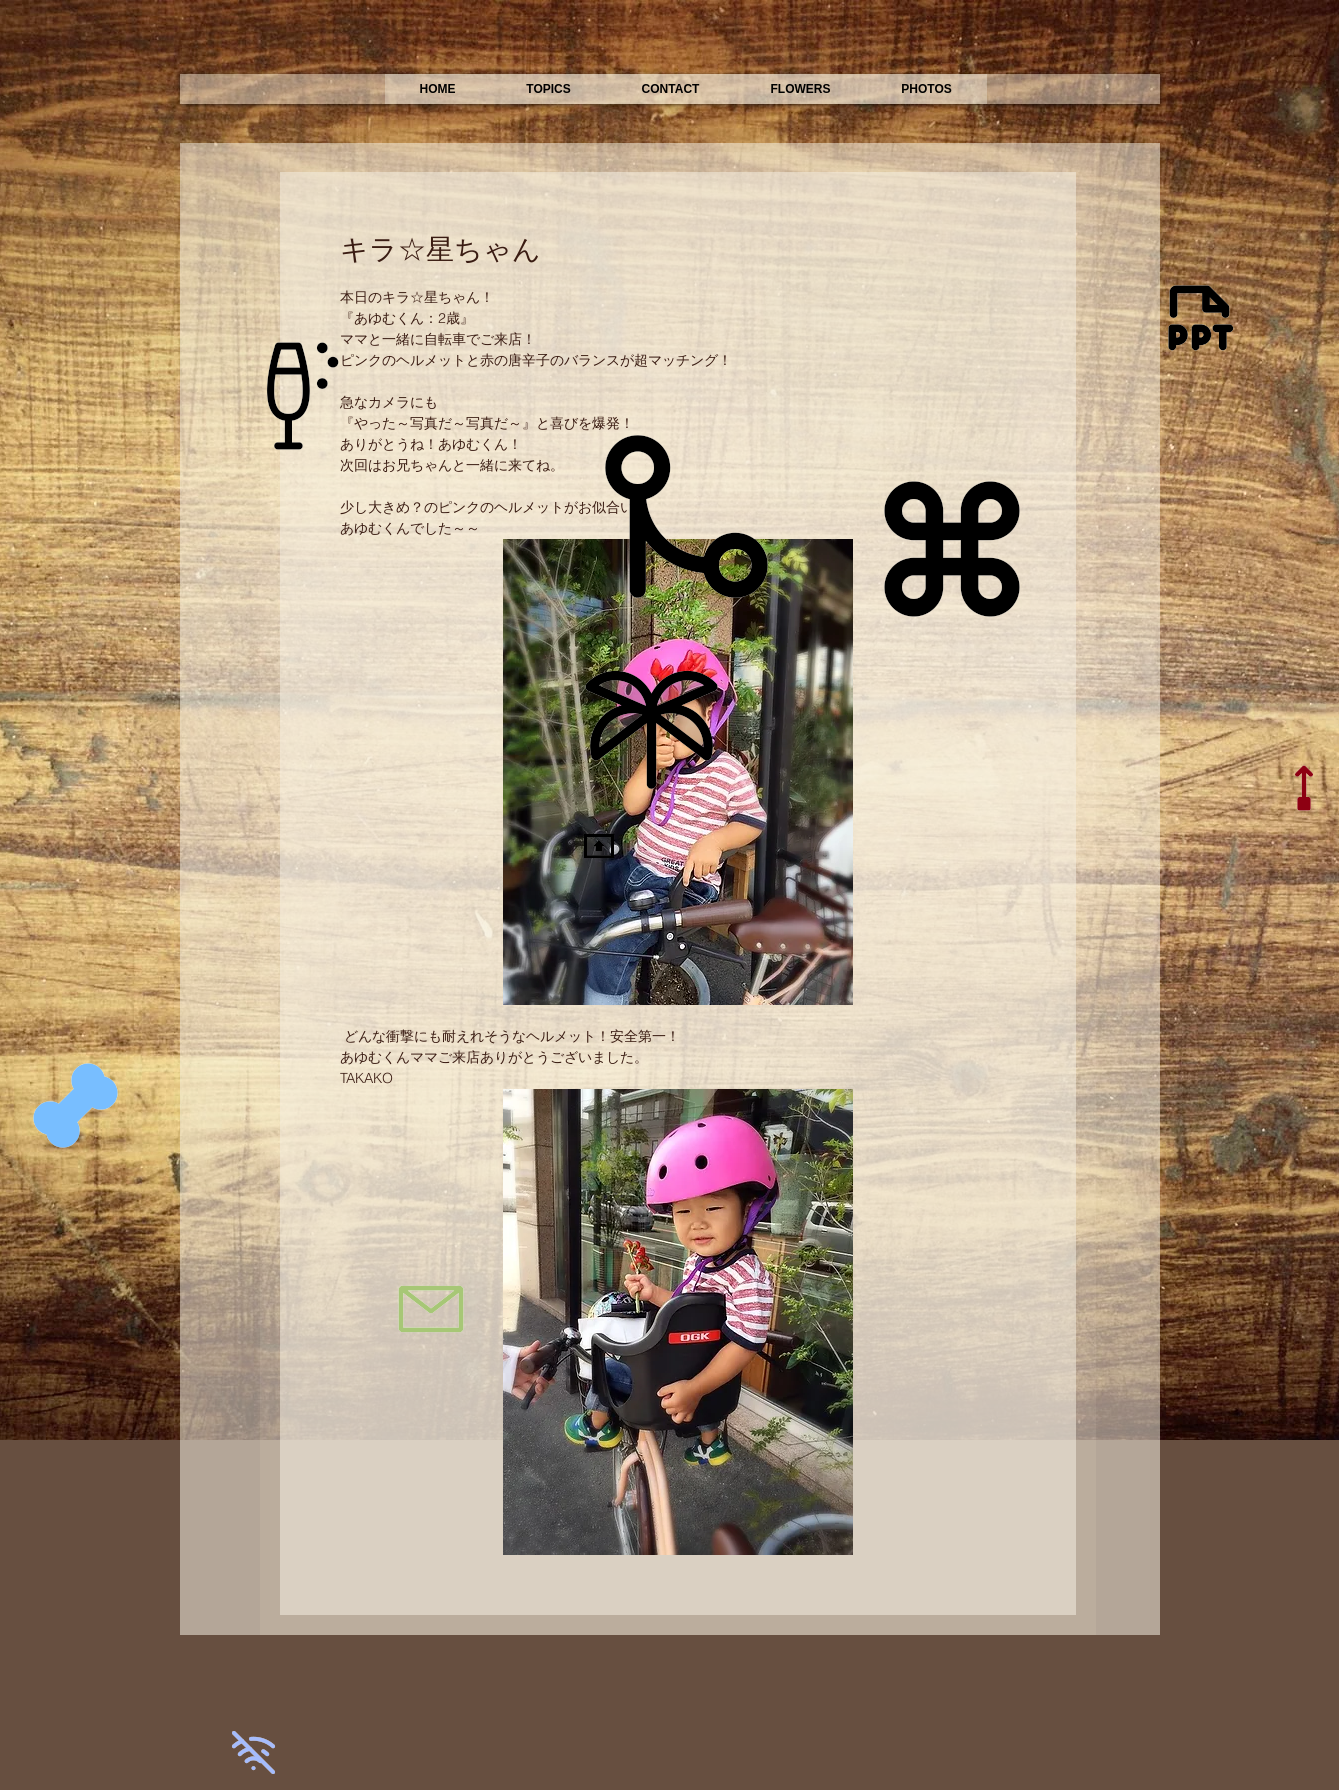 This screenshot has height=1790, width=1339. Describe the element at coordinates (651, 727) in the screenshot. I see `indicates tropical or beach-related content` at that location.